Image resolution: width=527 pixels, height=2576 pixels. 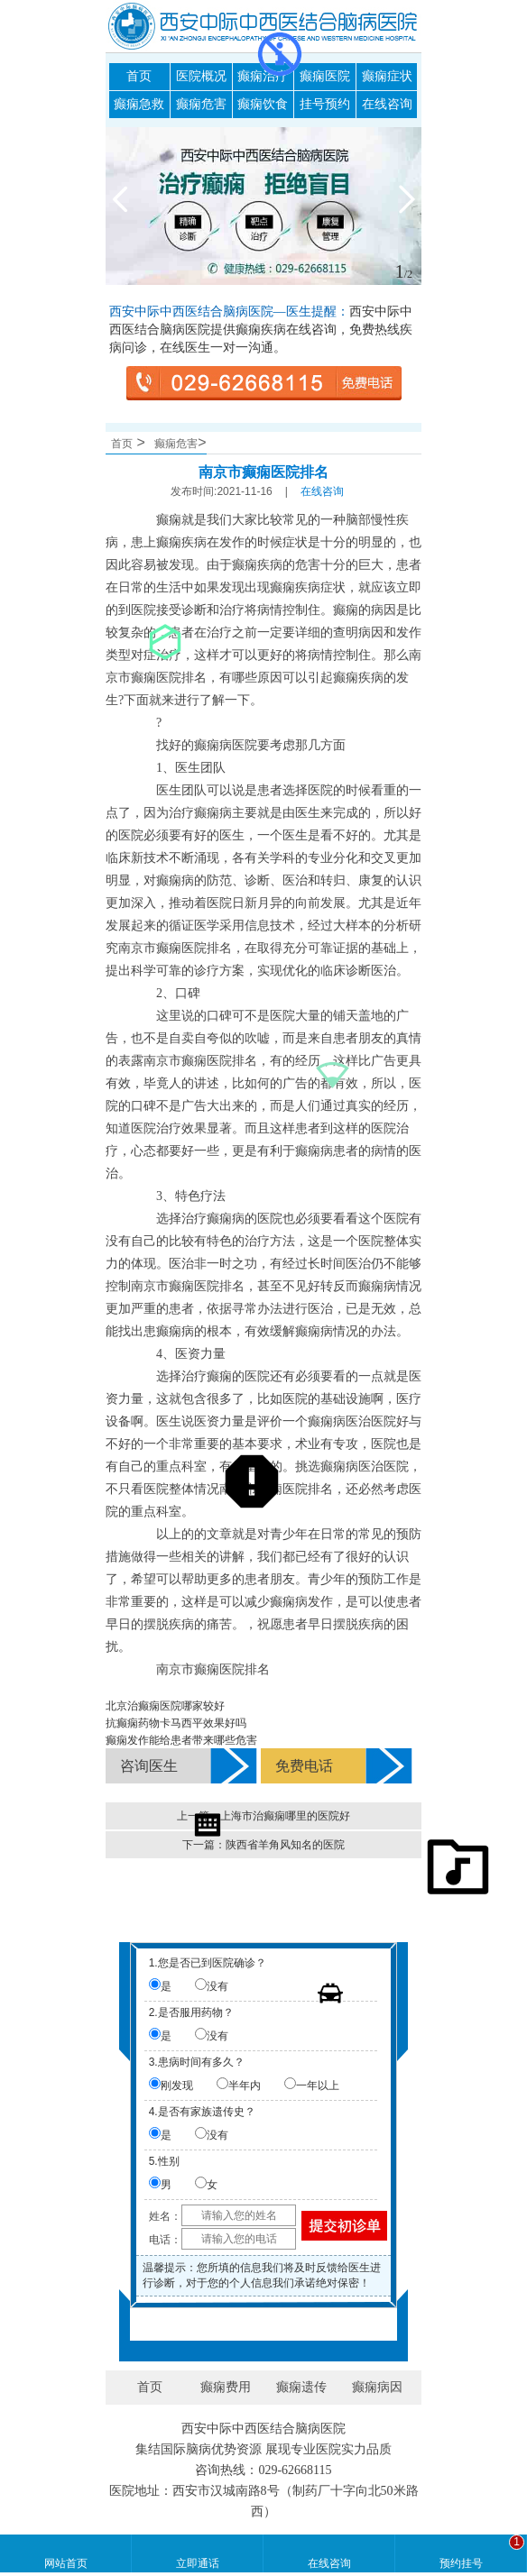 What do you see at coordinates (208, 1825) in the screenshot?
I see `open the on-screen keyboard` at bounding box center [208, 1825].